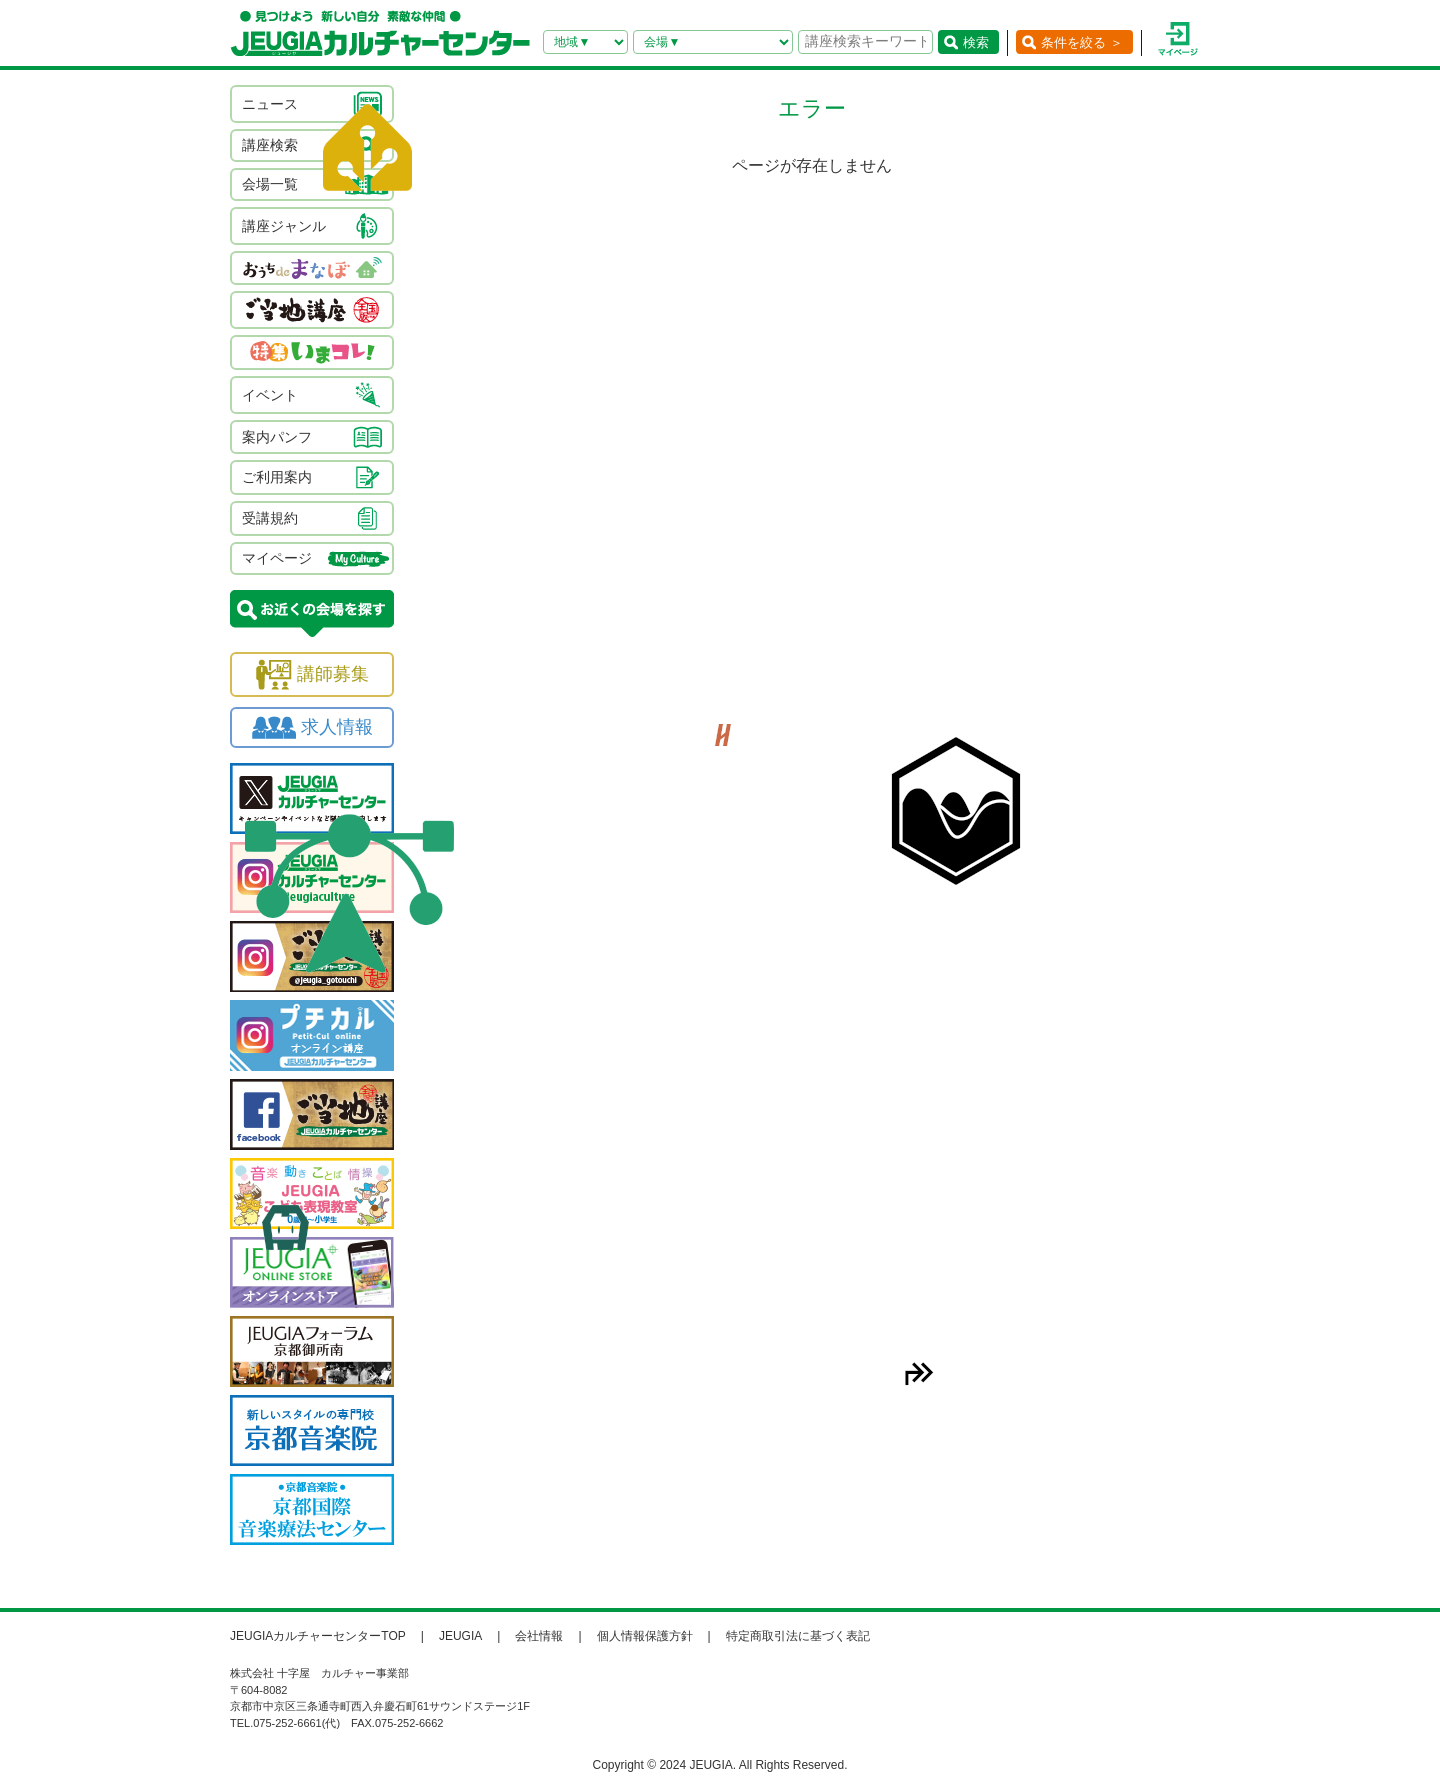 The height and width of the screenshot is (1784, 1440). What do you see at coordinates (285, 1227) in the screenshot?
I see `apache cordova framework logo` at bounding box center [285, 1227].